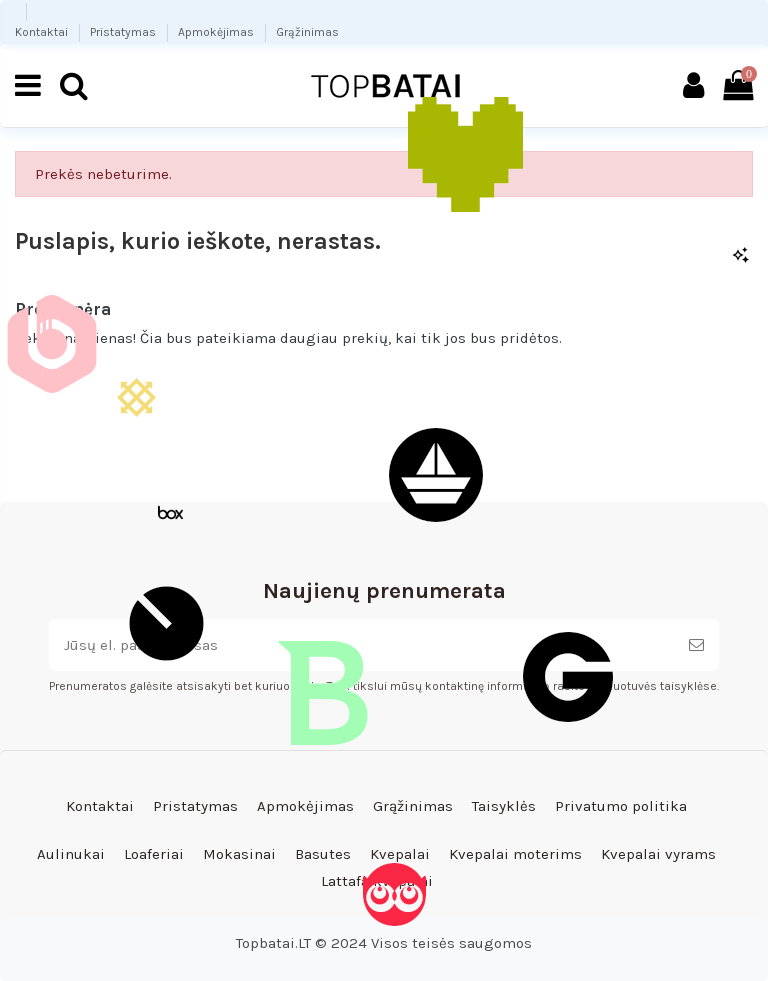 Image resolution: width=768 pixels, height=981 pixels. What do you see at coordinates (323, 693) in the screenshot?
I see `bitdefender antivirus app` at bounding box center [323, 693].